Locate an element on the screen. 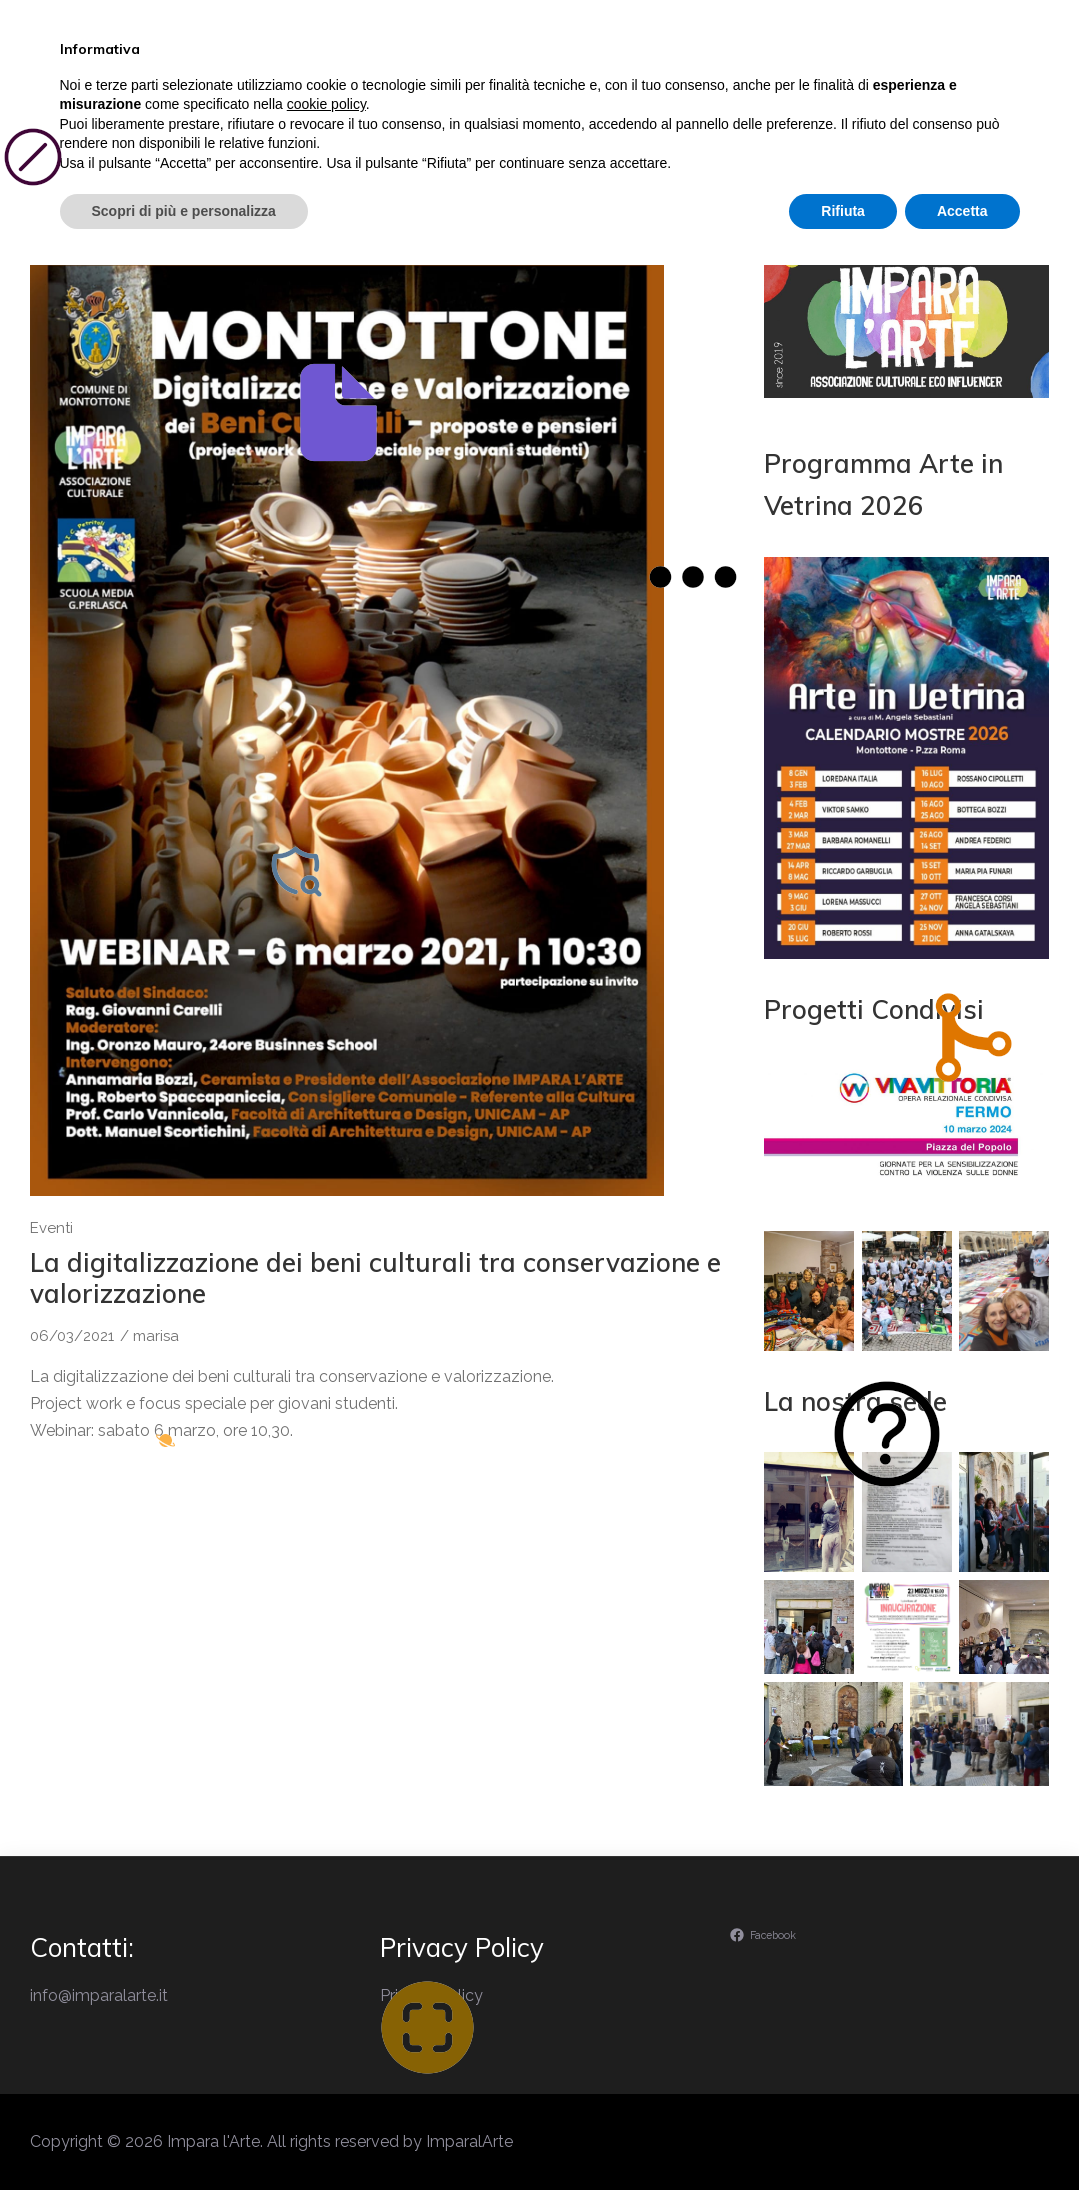 This screenshot has width=1079, height=2190. view document or file is located at coordinates (338, 412).